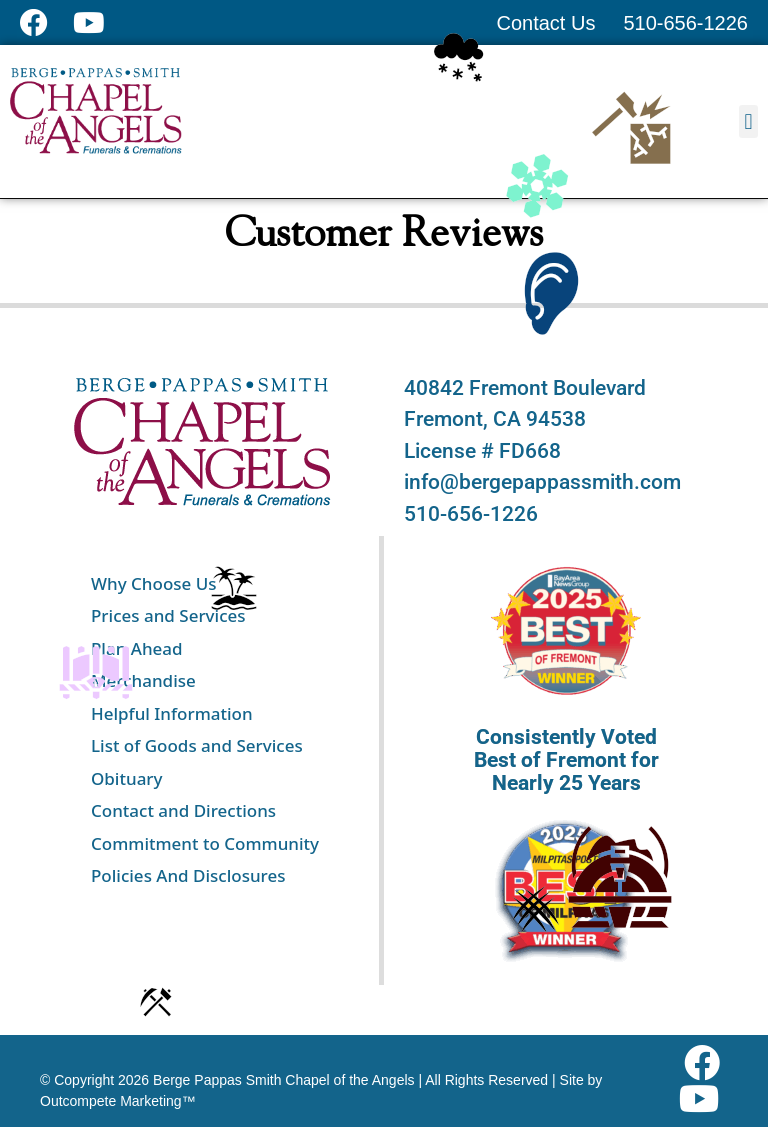 Image resolution: width=768 pixels, height=1127 pixels. I want to click on adjust audio or sound settings, so click(551, 293).